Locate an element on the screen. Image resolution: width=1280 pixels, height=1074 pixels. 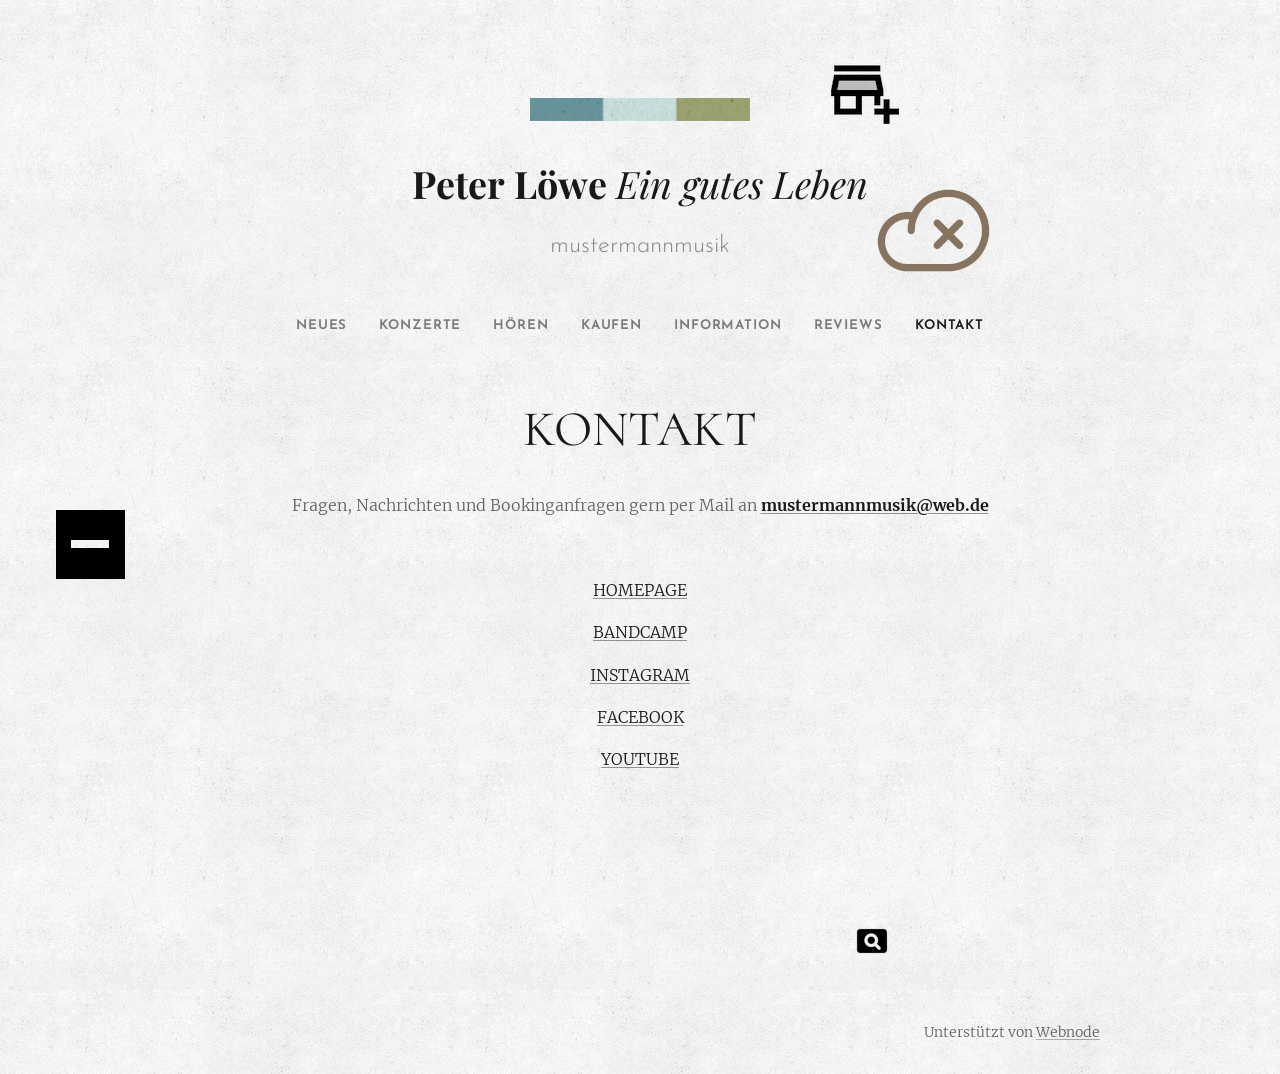
disconnect from cloud storage is located at coordinates (933, 230).